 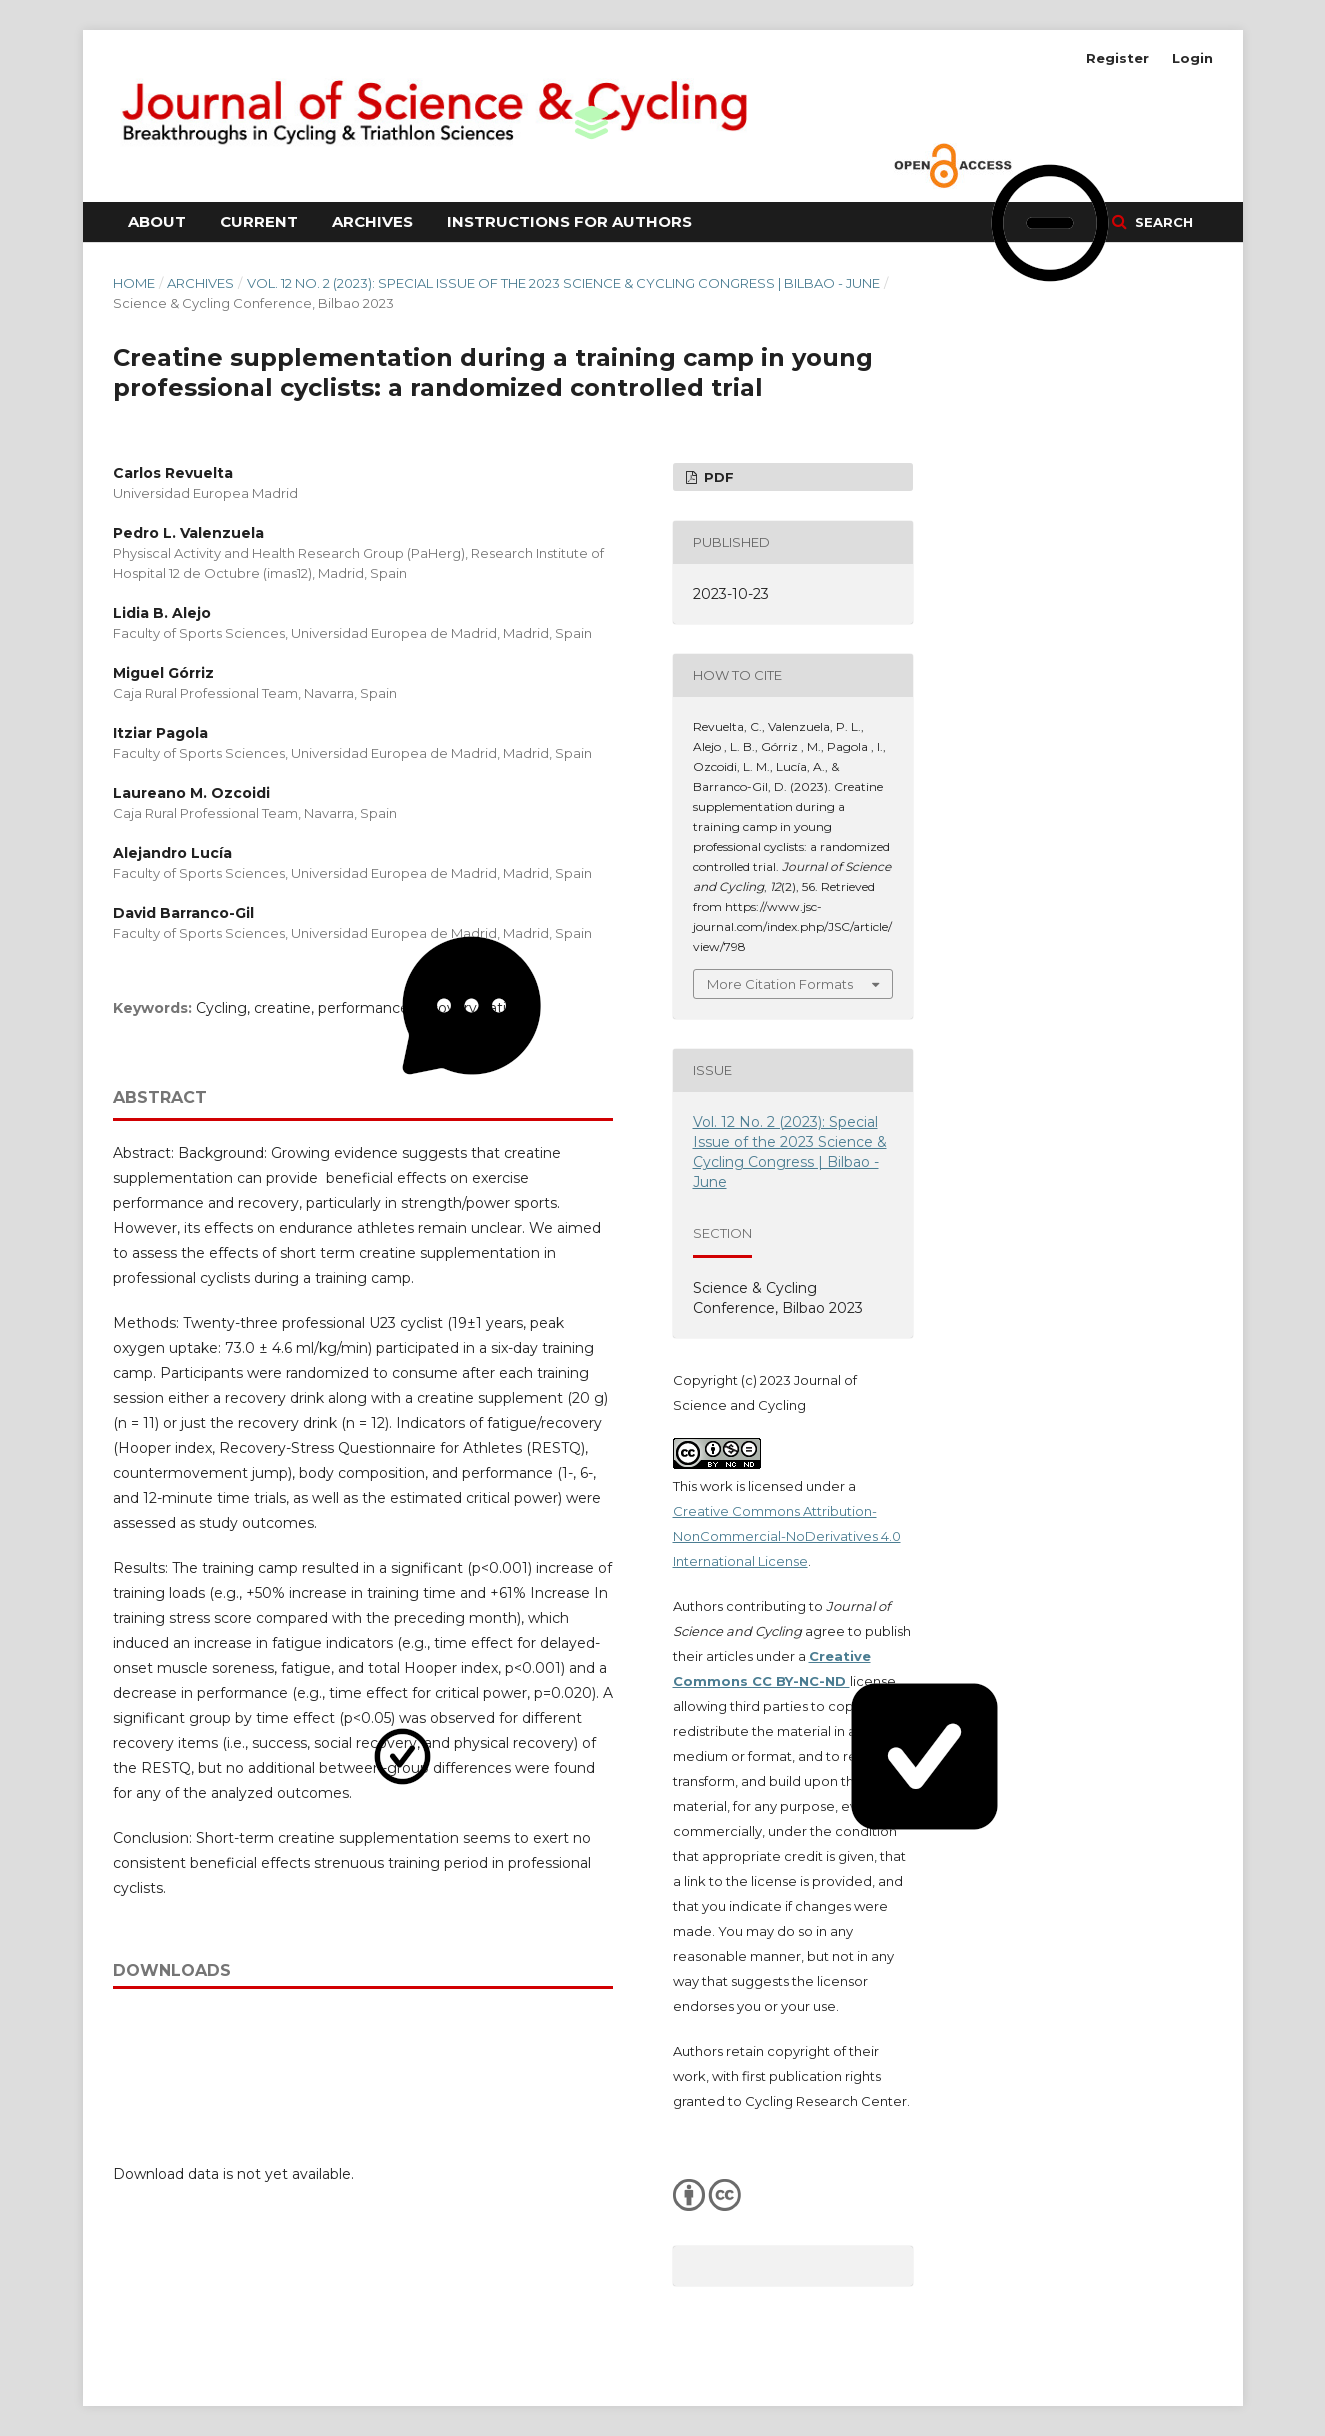 What do you see at coordinates (471, 1005) in the screenshot?
I see `open messaging or chat` at bounding box center [471, 1005].